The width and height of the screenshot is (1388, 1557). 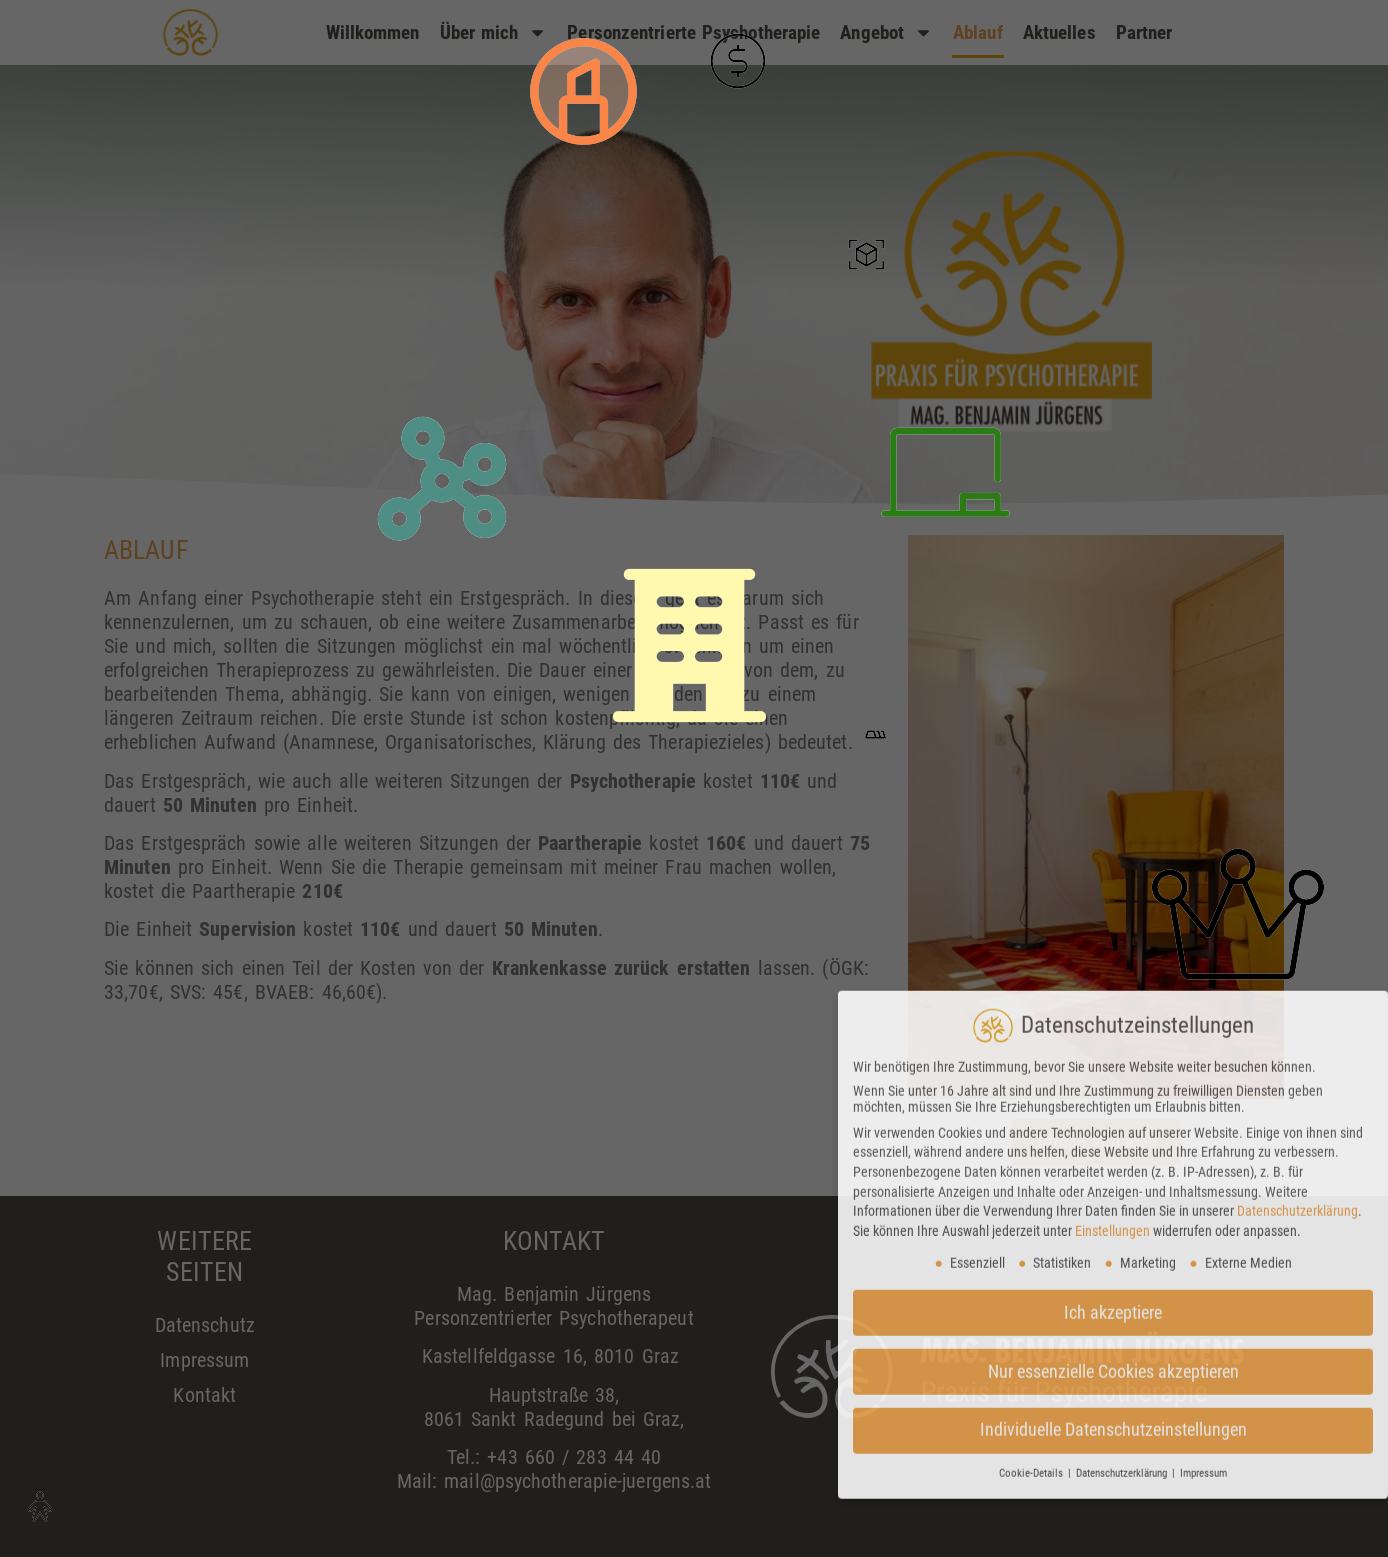 What do you see at coordinates (40, 1507) in the screenshot?
I see `view your profile` at bounding box center [40, 1507].